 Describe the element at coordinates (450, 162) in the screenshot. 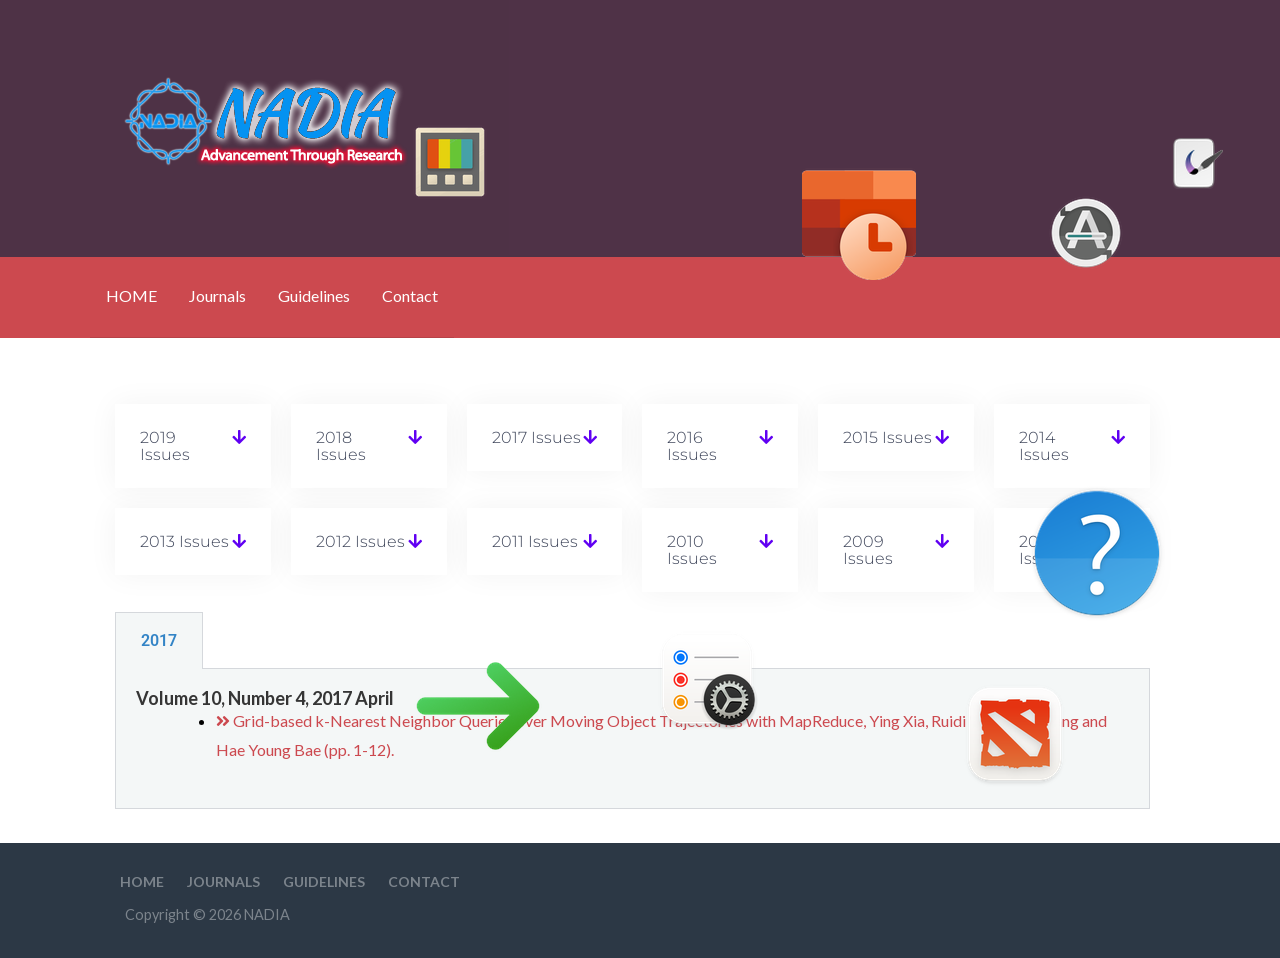

I see `open microsoft powertoys application` at that location.